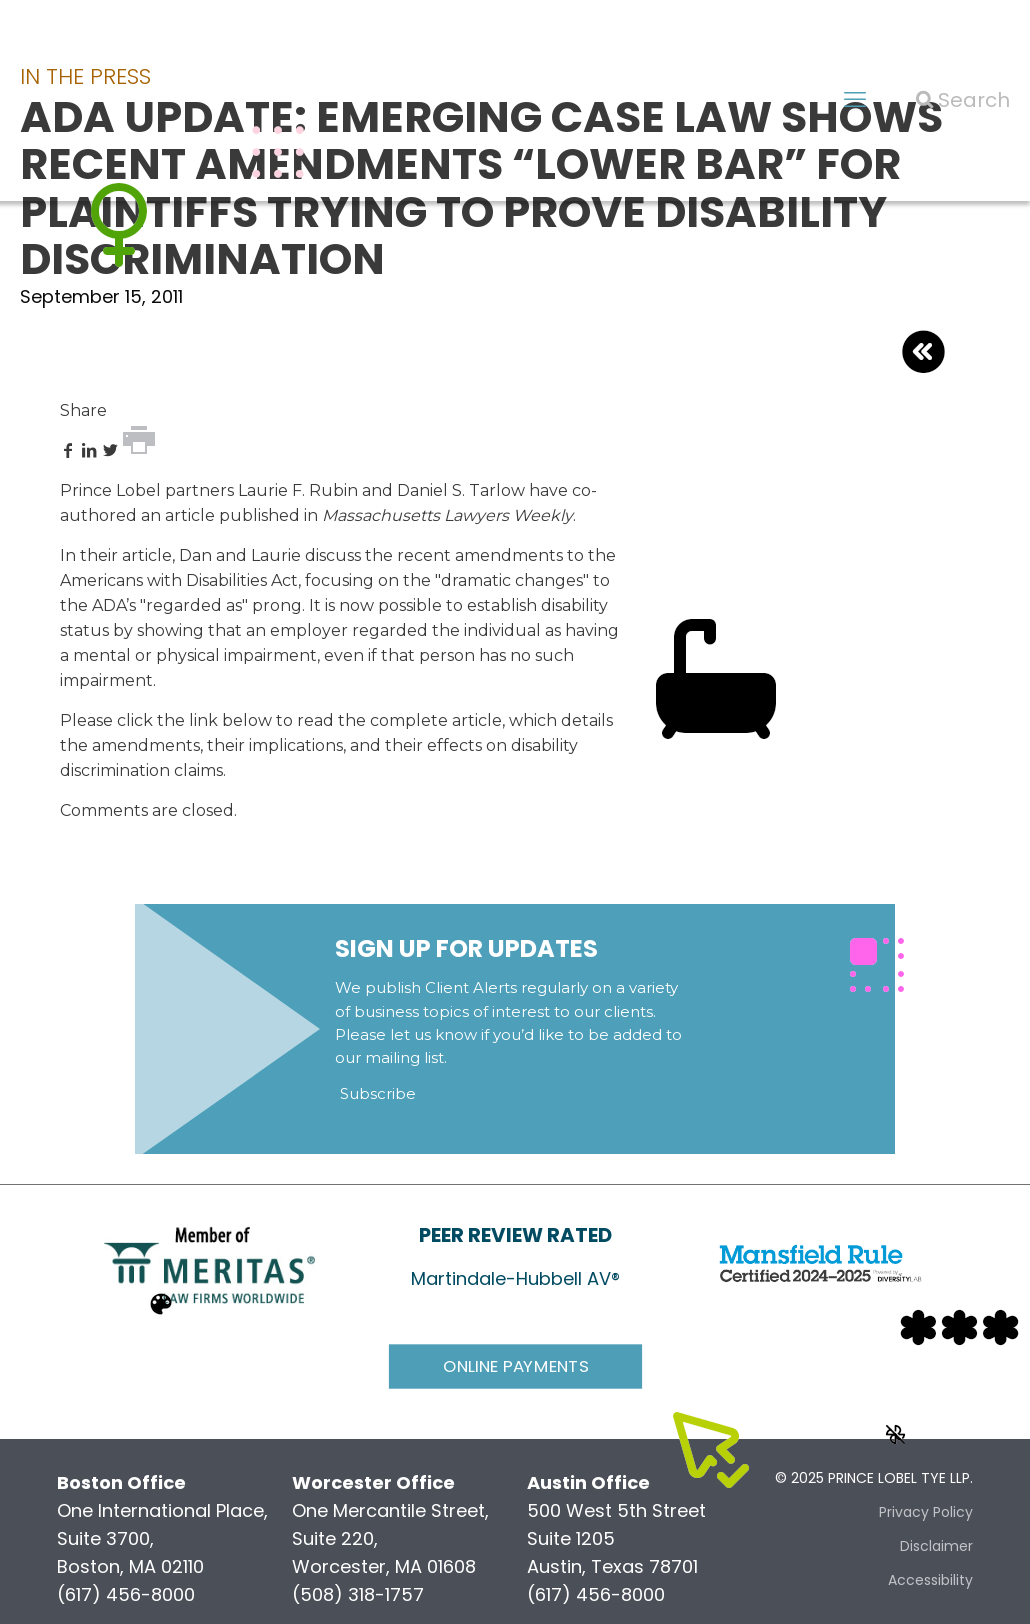 The image size is (1030, 1624). Describe the element at coordinates (278, 152) in the screenshot. I see `open app drawer or launcher` at that location.